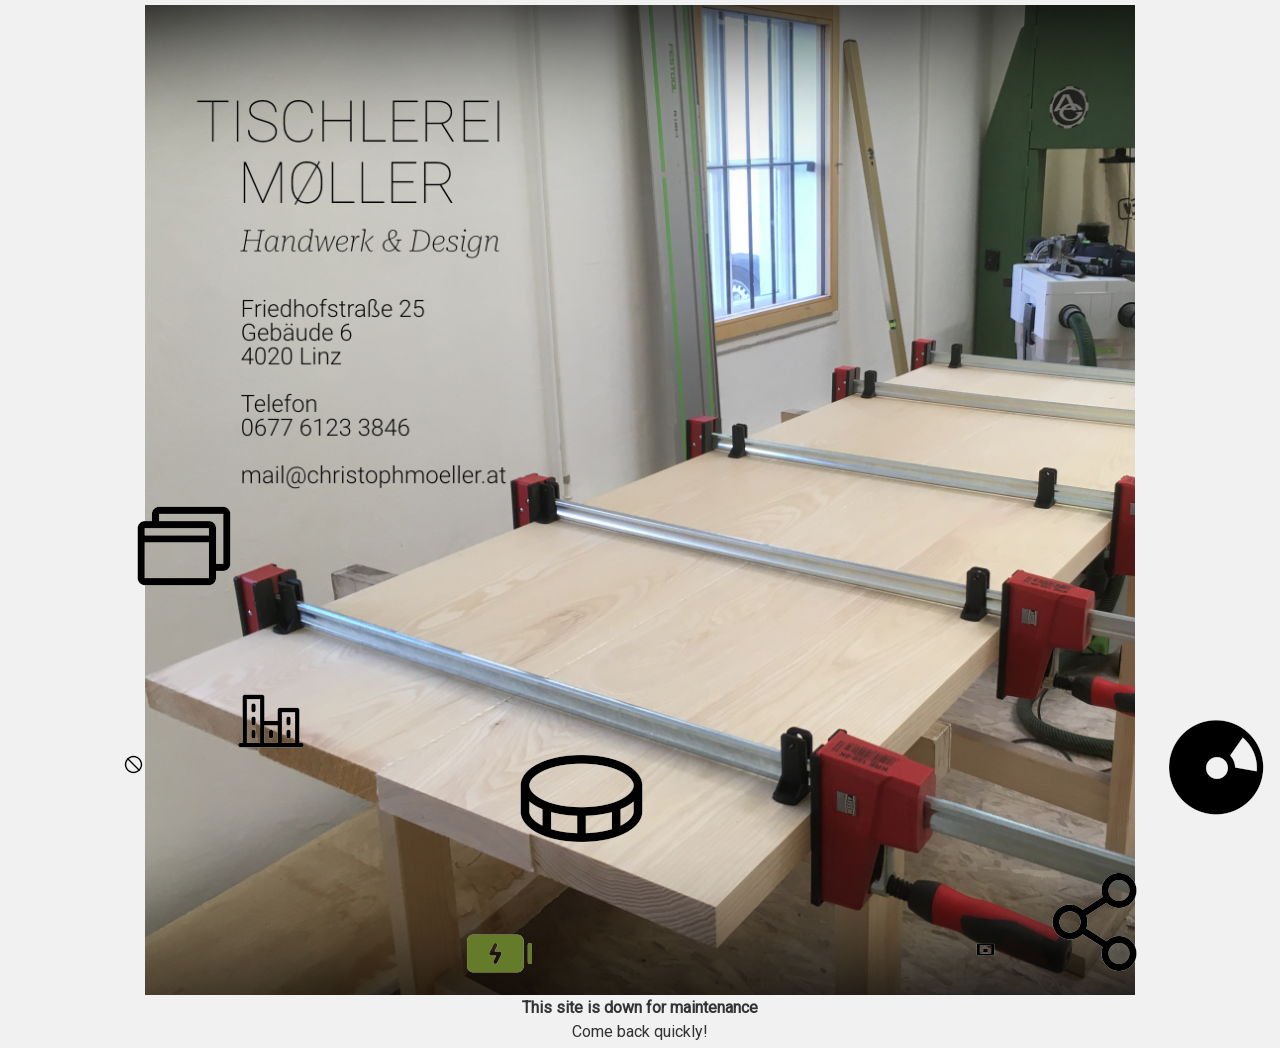 The width and height of the screenshot is (1280, 1048). What do you see at coordinates (1217, 768) in the screenshot?
I see `play or access music library` at bounding box center [1217, 768].